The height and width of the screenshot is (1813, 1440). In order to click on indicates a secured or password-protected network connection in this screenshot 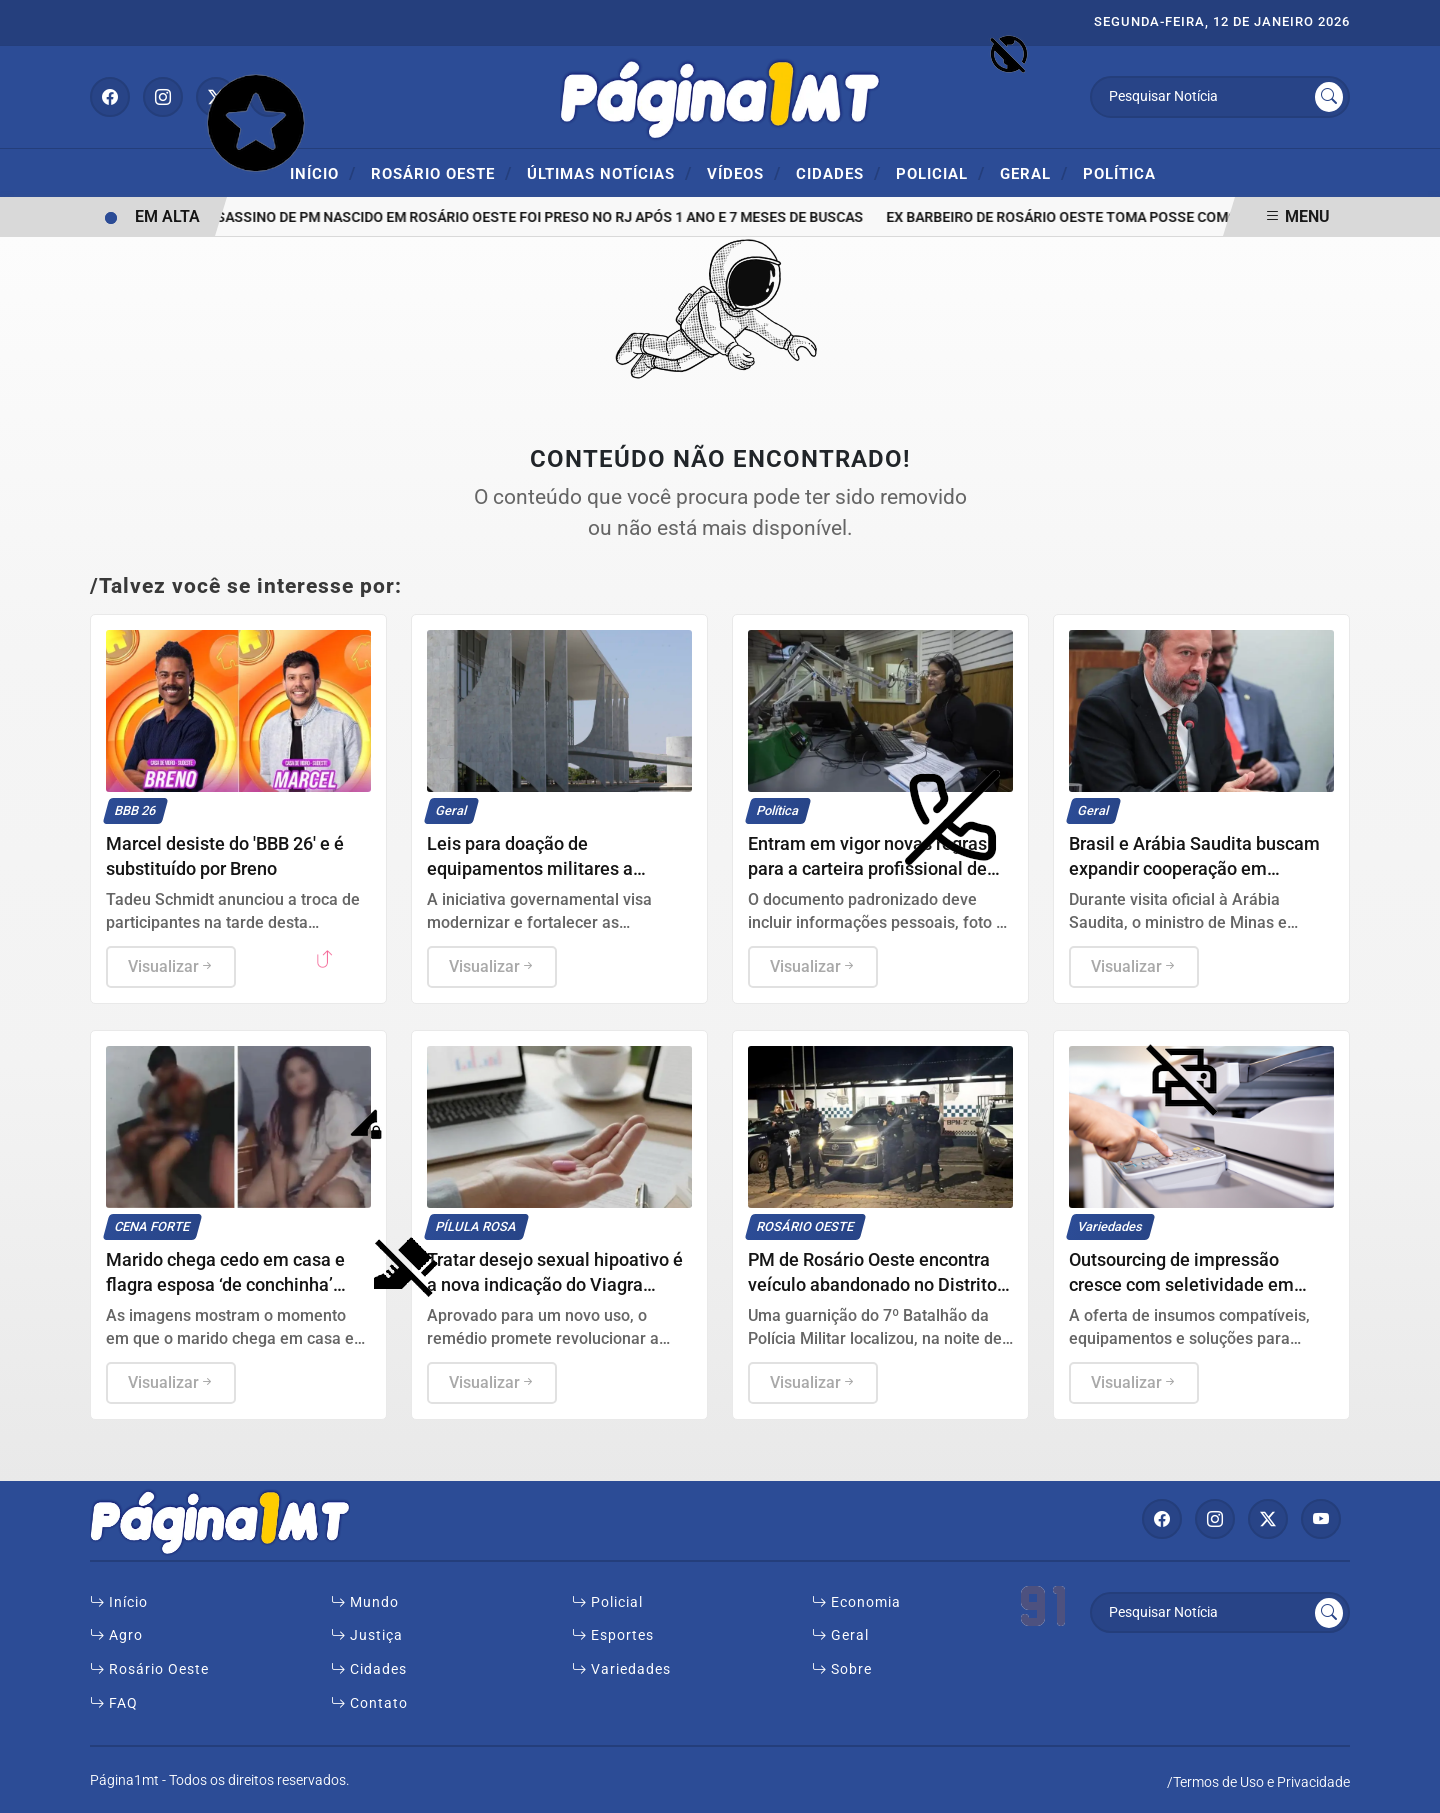, I will do `click(365, 1124)`.